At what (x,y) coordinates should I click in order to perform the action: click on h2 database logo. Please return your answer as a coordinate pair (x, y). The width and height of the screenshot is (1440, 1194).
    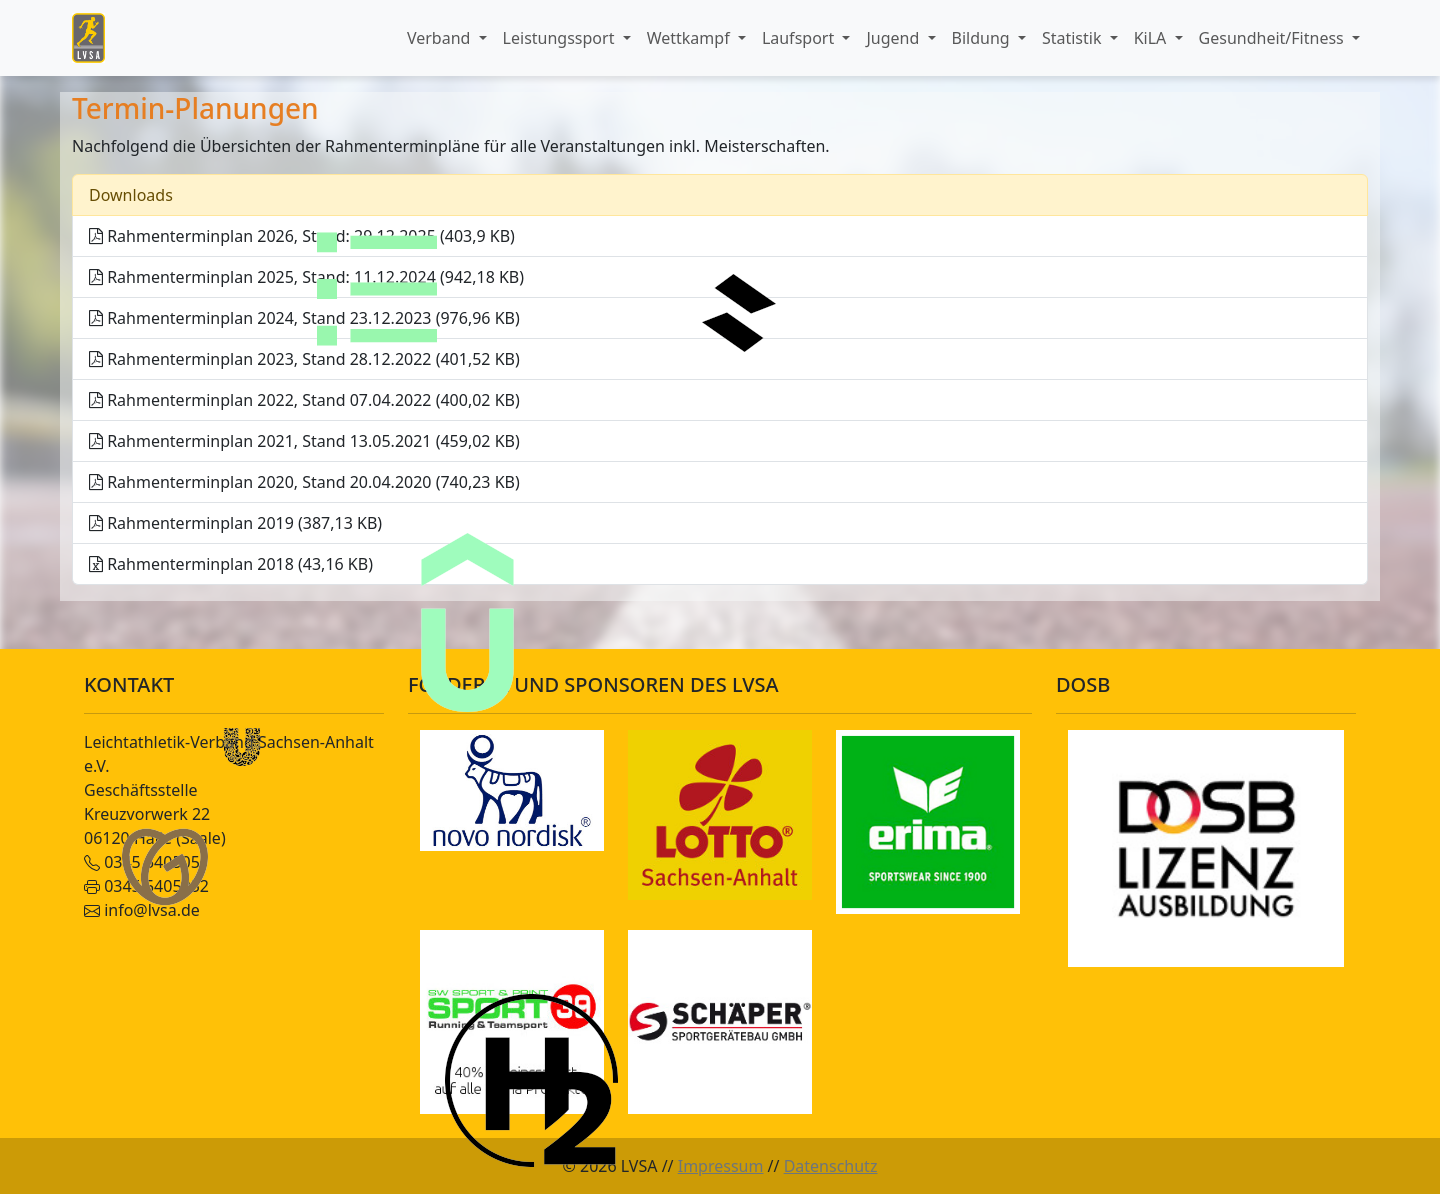
    Looking at the image, I should click on (531, 1080).